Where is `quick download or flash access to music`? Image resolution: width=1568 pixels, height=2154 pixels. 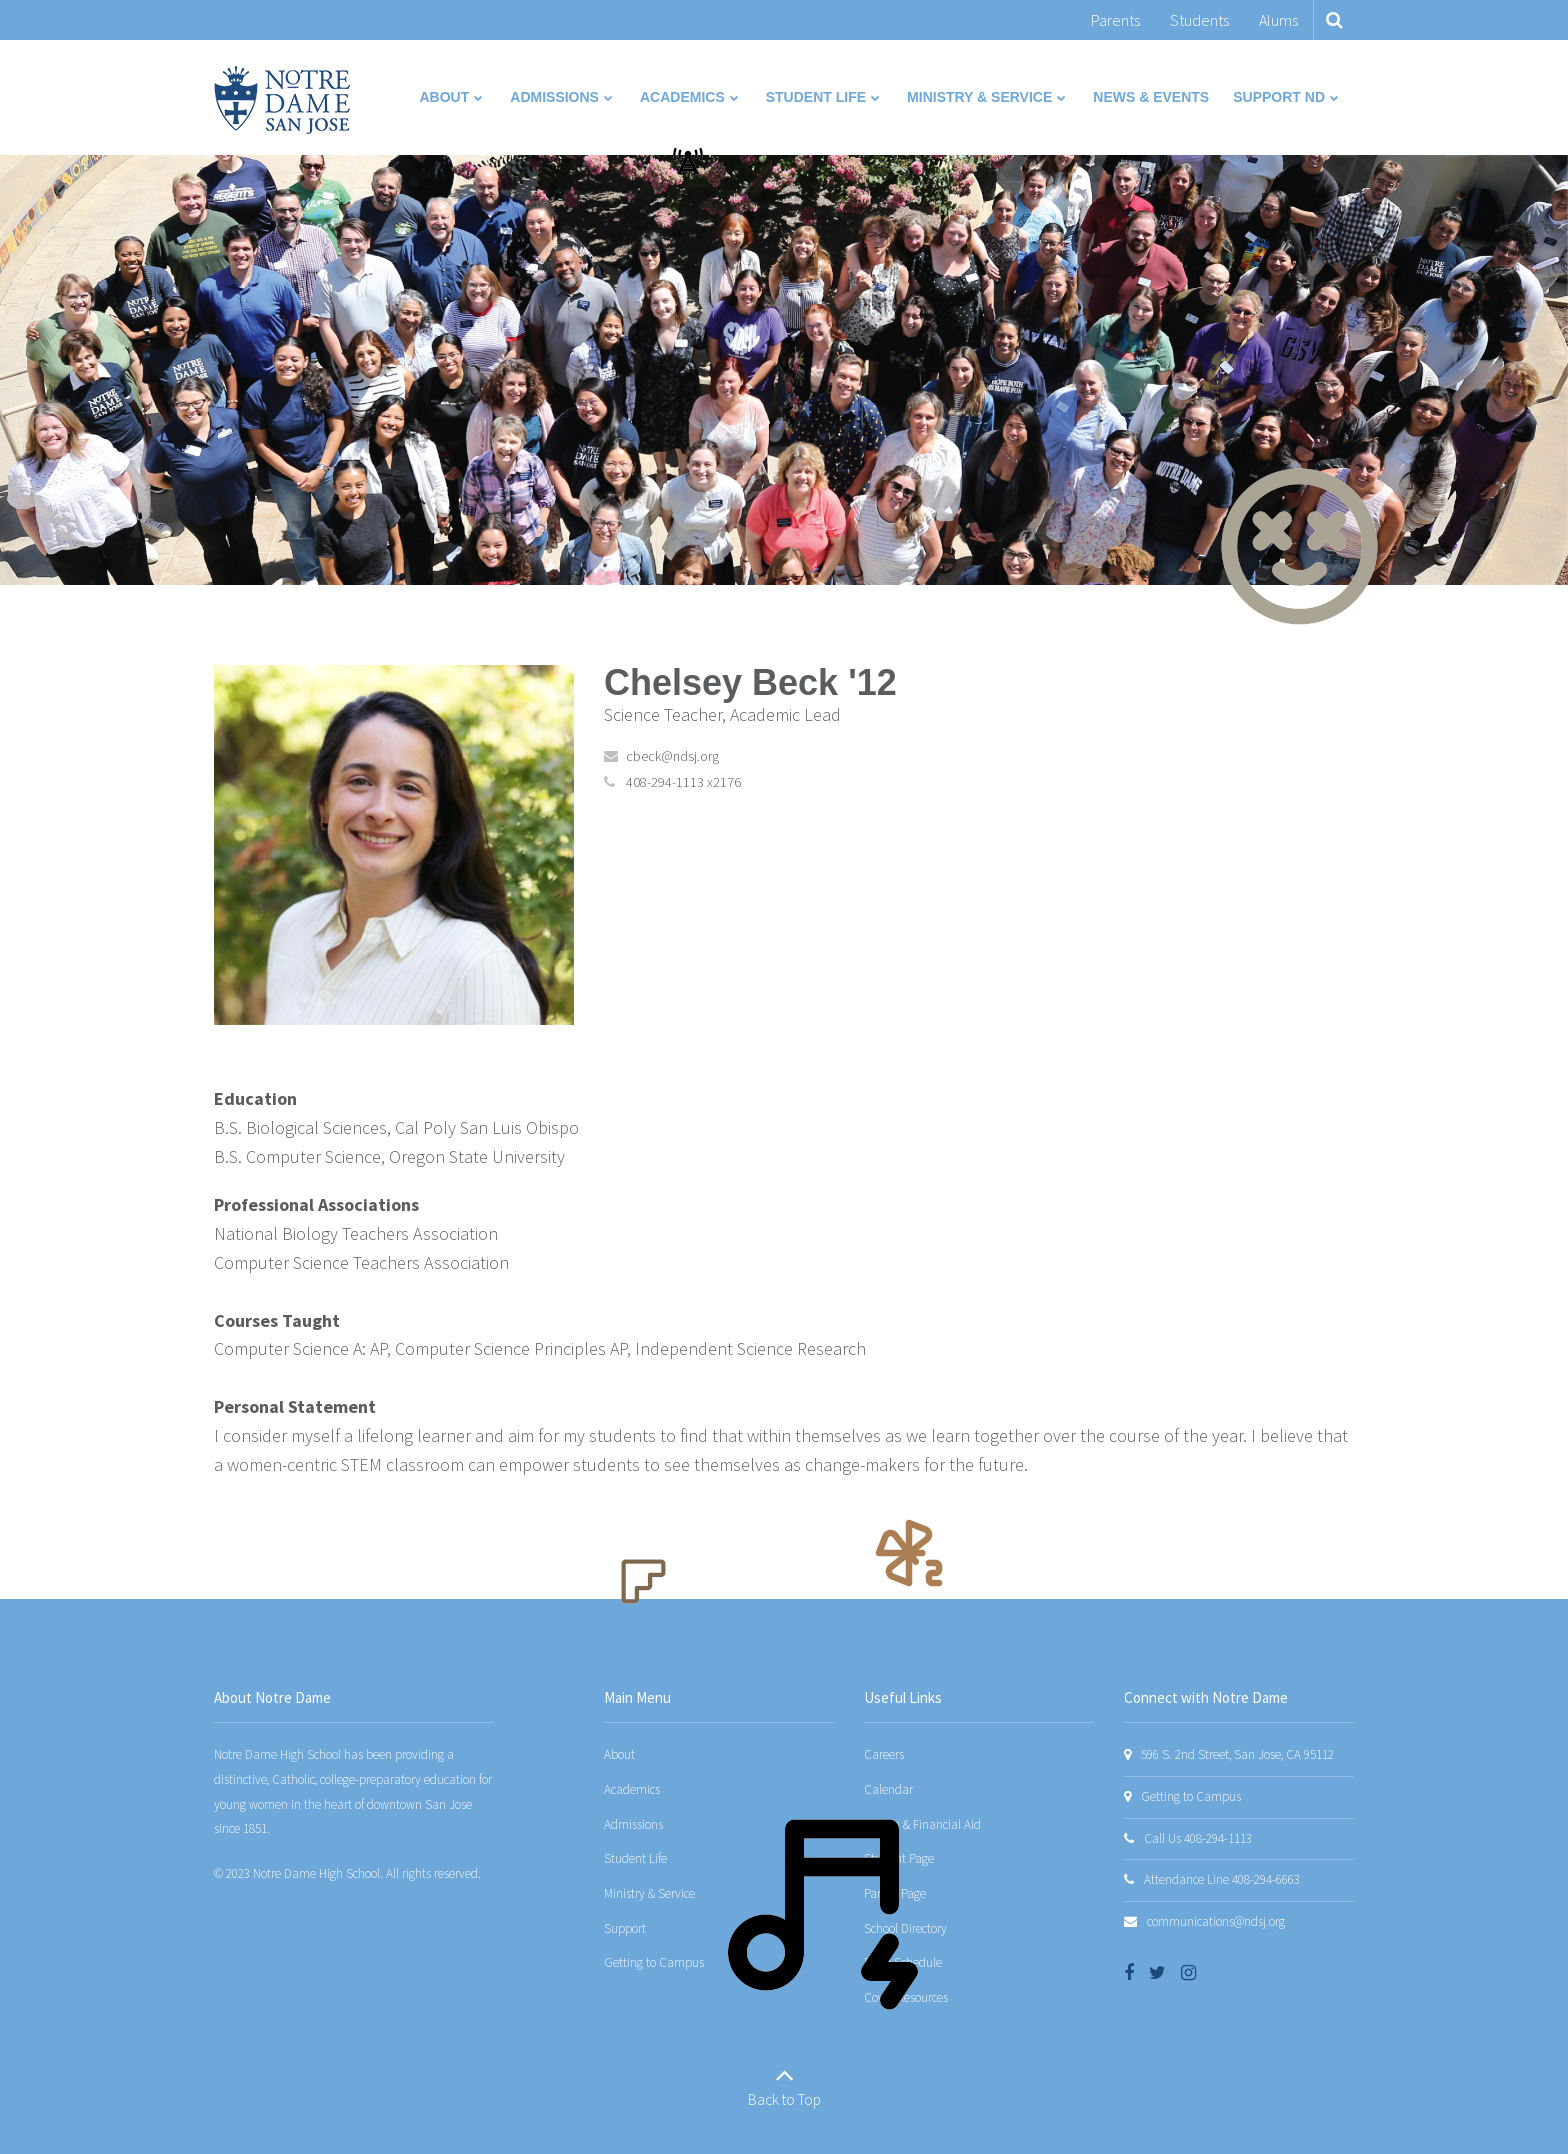 quick download or flash access to music is located at coordinates (823, 1905).